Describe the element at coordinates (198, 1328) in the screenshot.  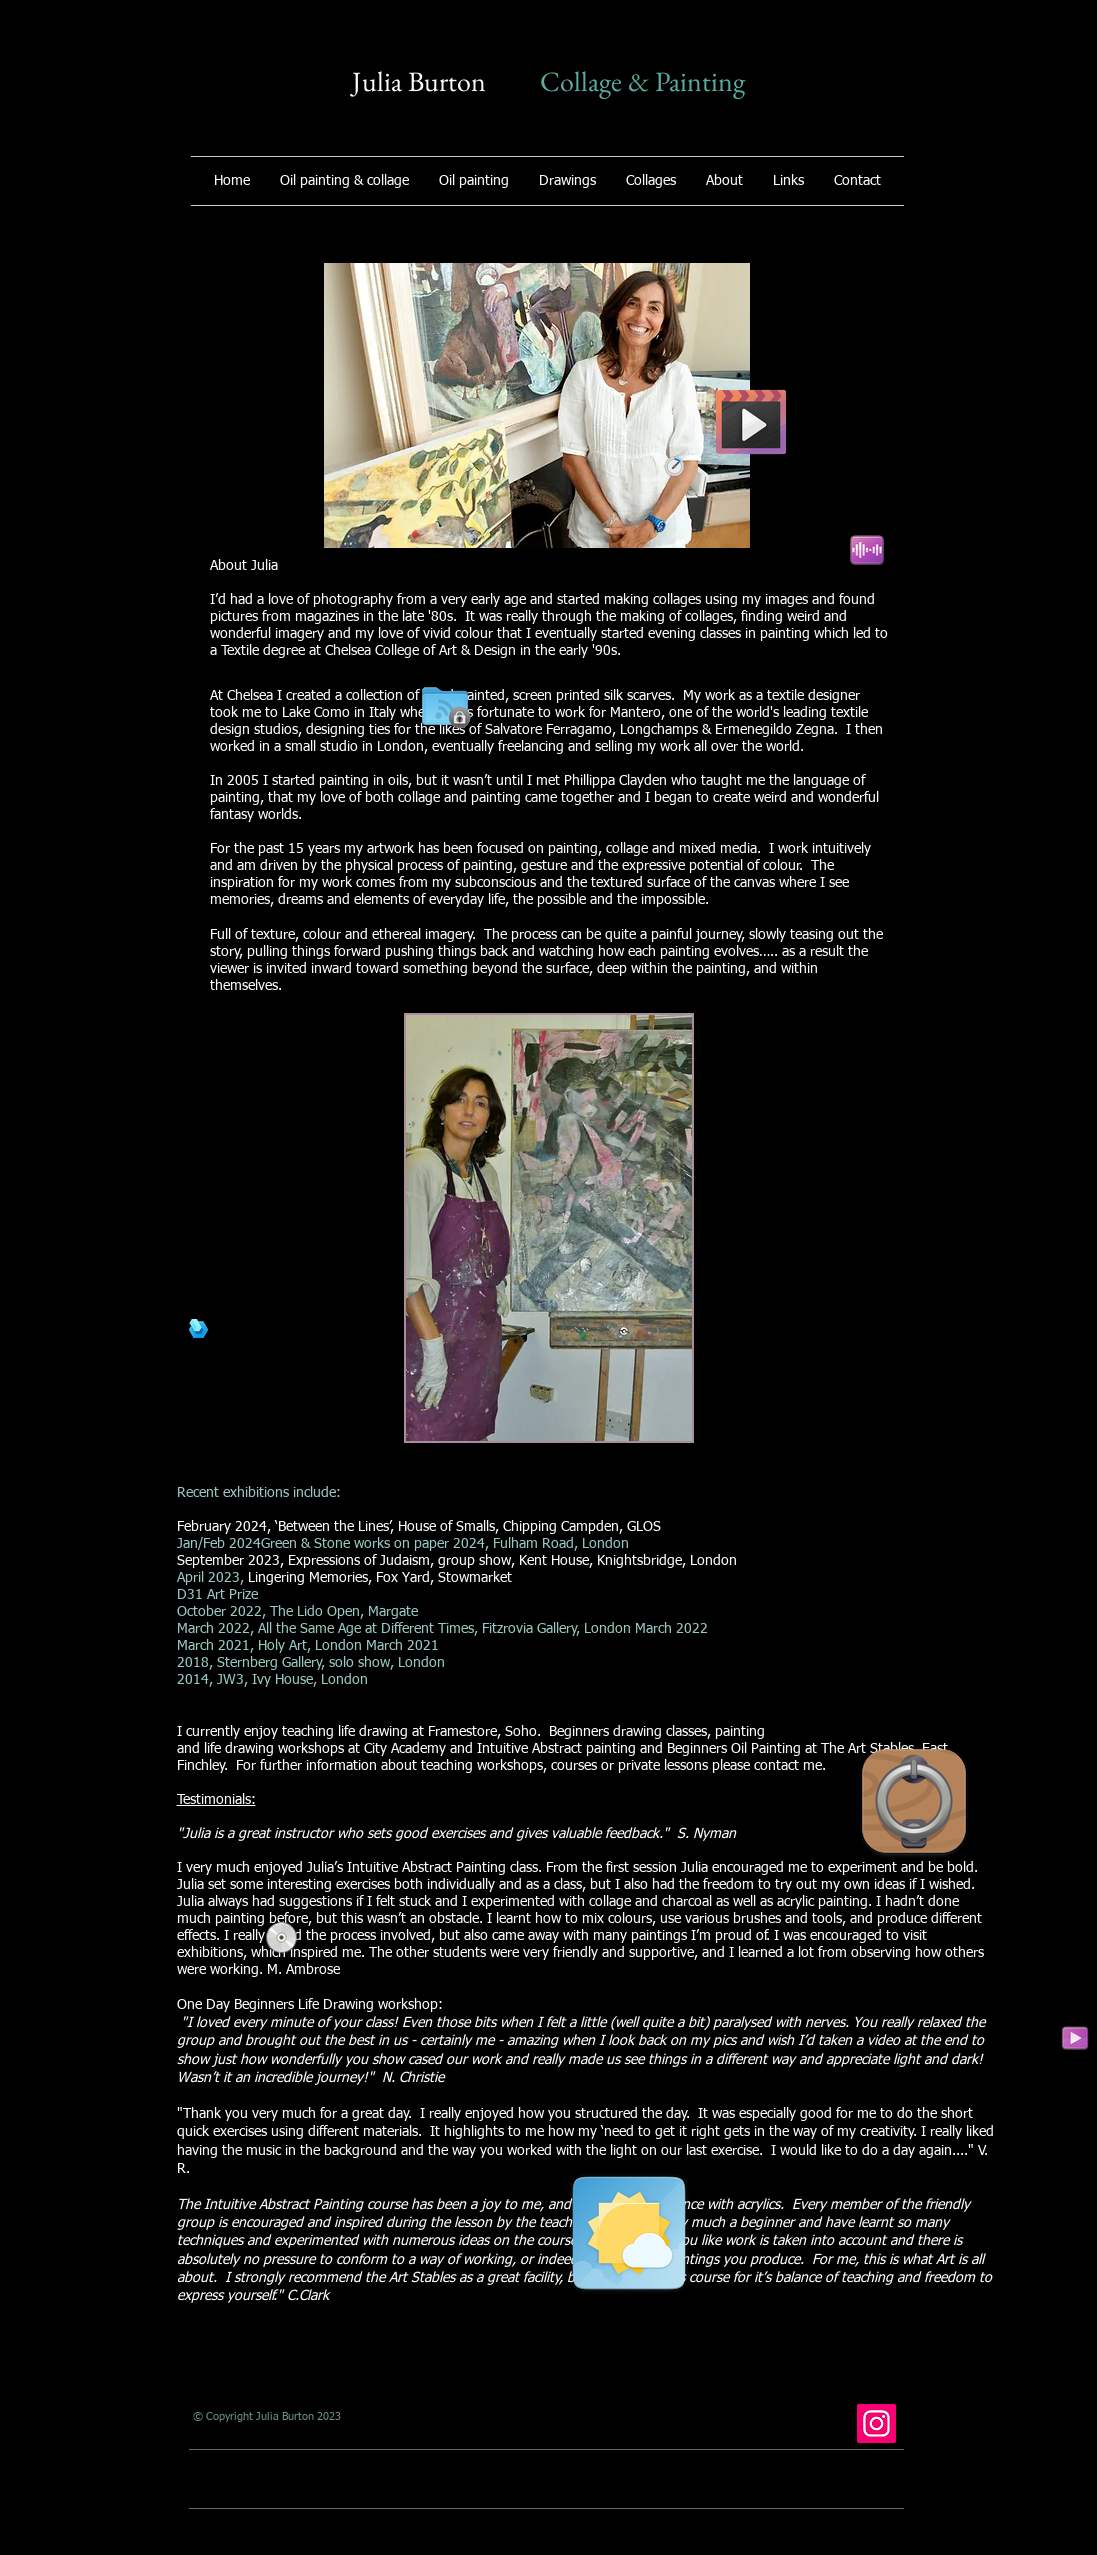
I see `open Microsoft Dynamics 365 application` at that location.